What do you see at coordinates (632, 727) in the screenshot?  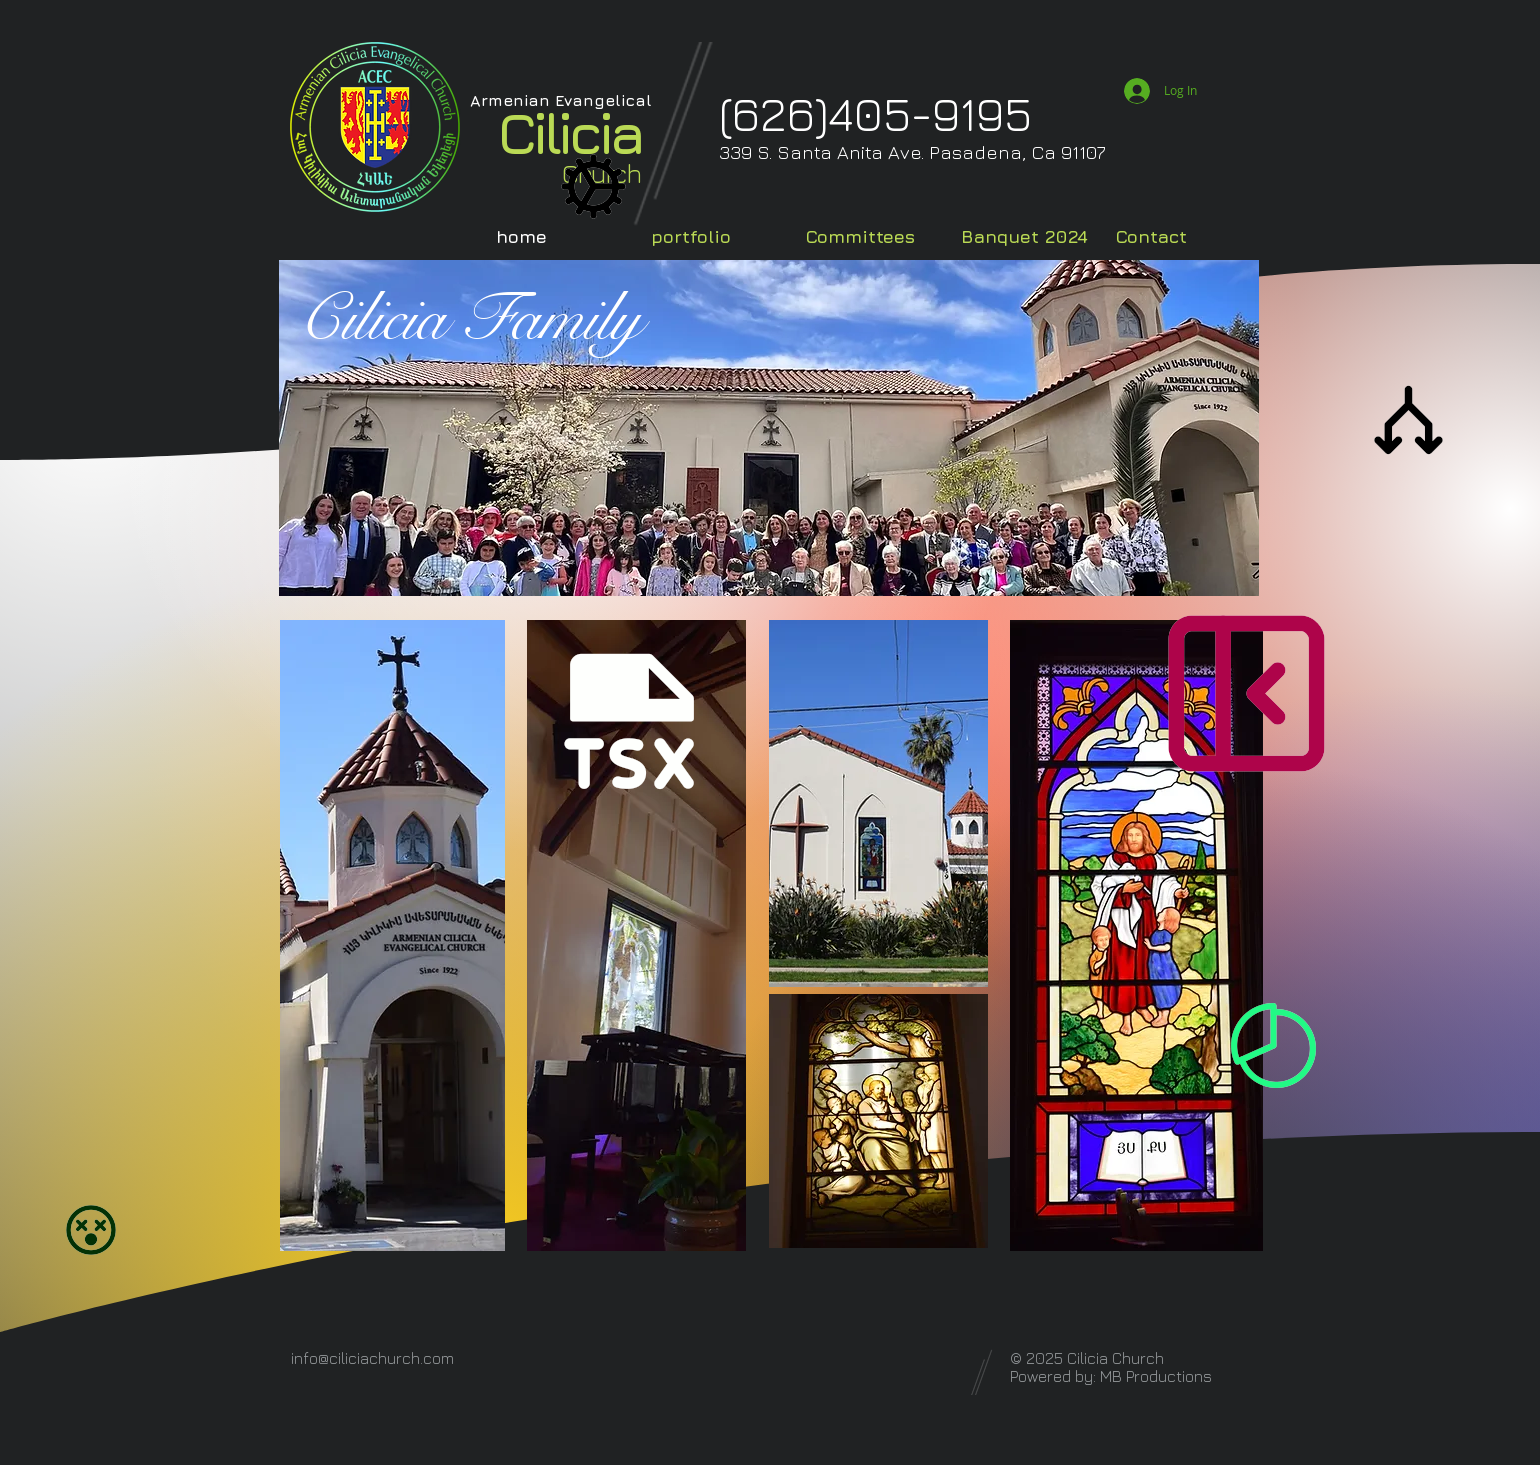 I see `open a TypeScript JSX file` at bounding box center [632, 727].